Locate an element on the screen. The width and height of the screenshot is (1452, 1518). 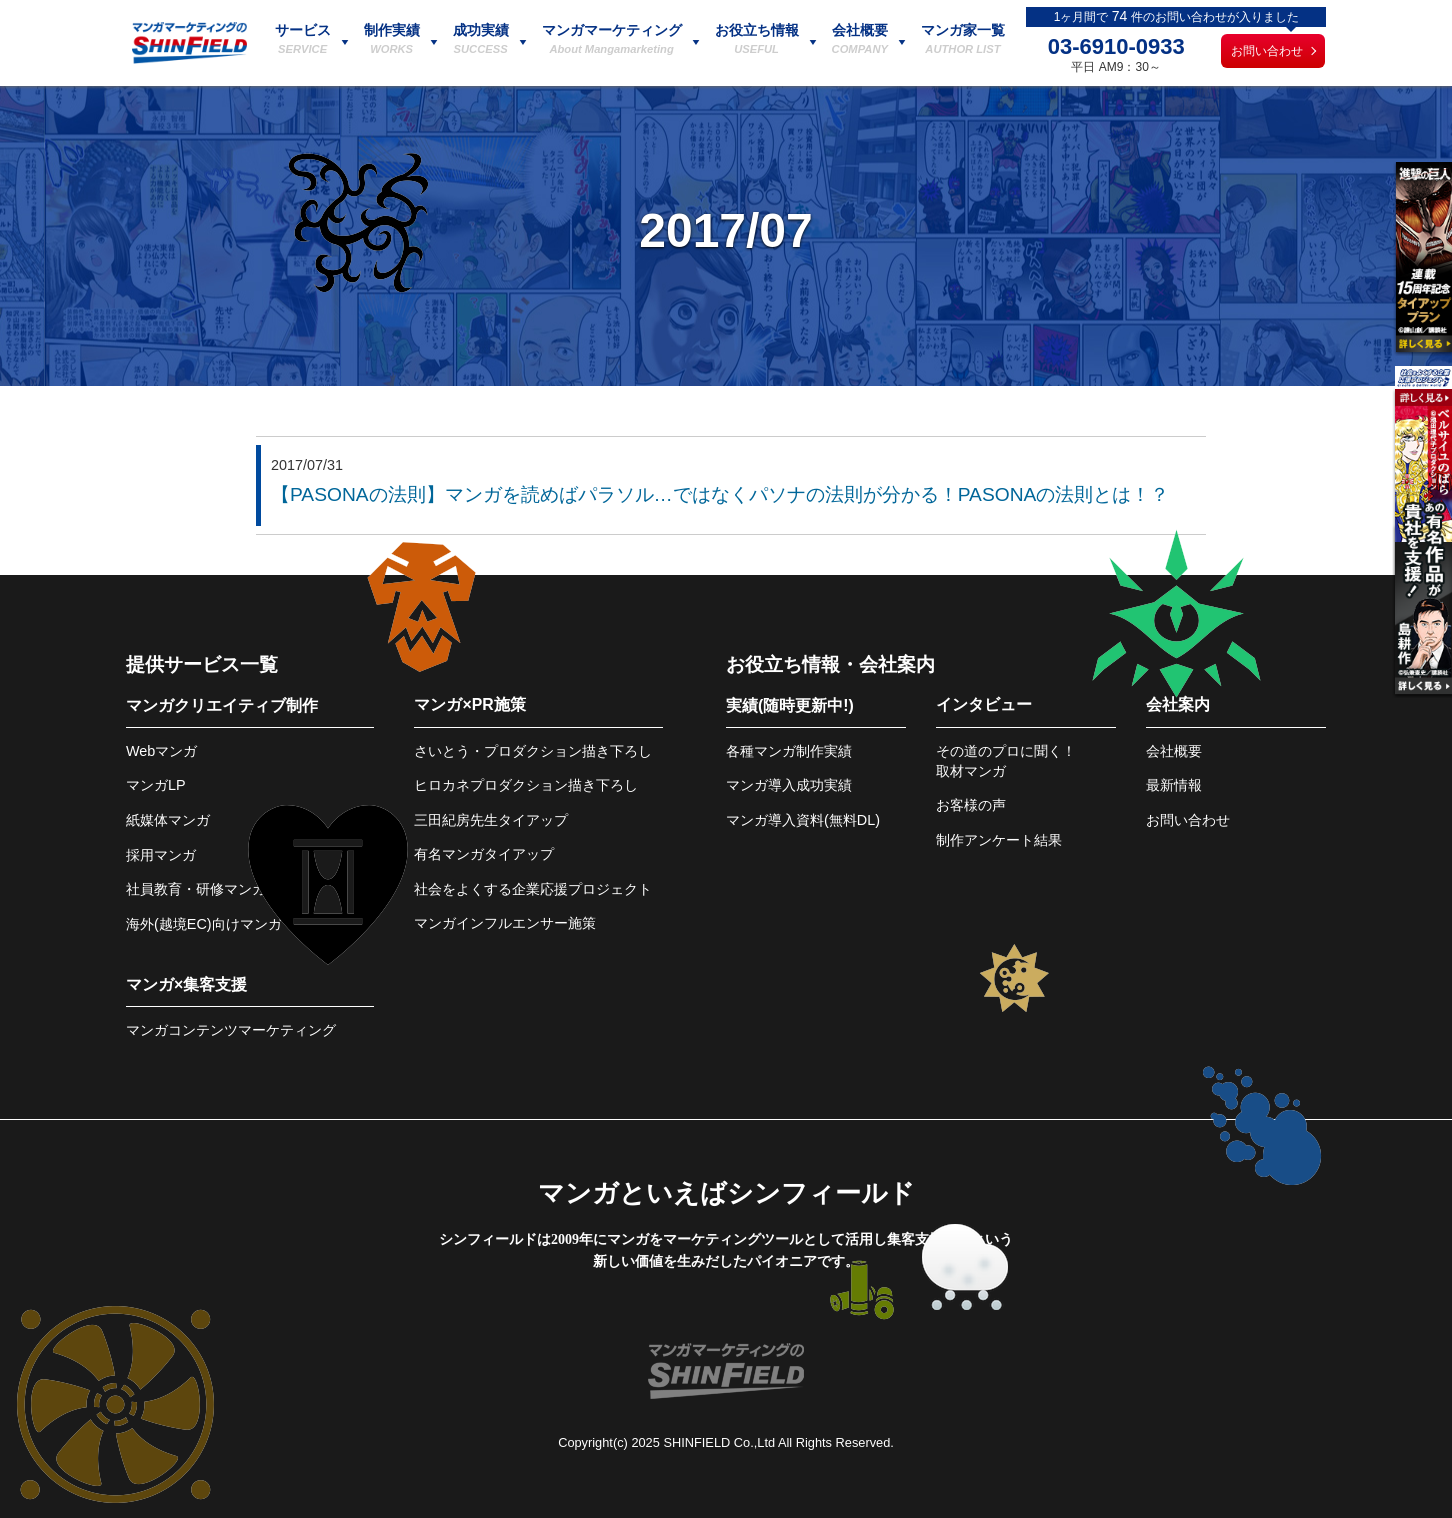
indicates a chemical reaction or potion effect is located at coordinates (1262, 1126).